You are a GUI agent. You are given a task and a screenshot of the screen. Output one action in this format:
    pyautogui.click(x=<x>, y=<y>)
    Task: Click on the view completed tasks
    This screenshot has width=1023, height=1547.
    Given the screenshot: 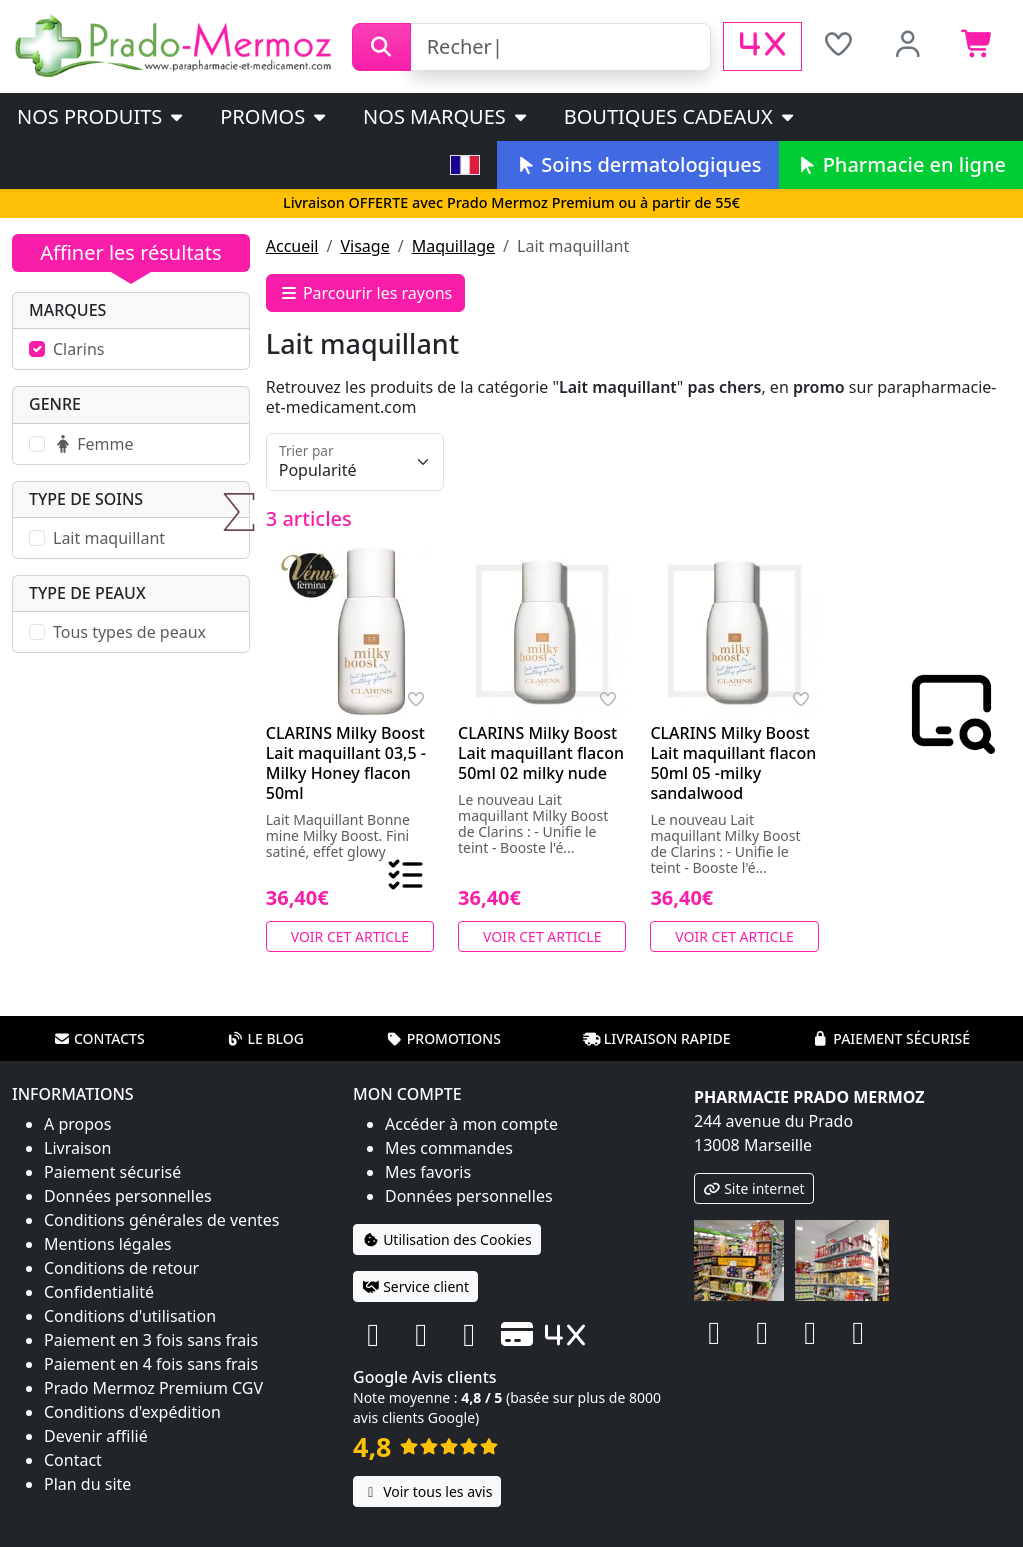 What is the action you would take?
    pyautogui.click(x=406, y=875)
    